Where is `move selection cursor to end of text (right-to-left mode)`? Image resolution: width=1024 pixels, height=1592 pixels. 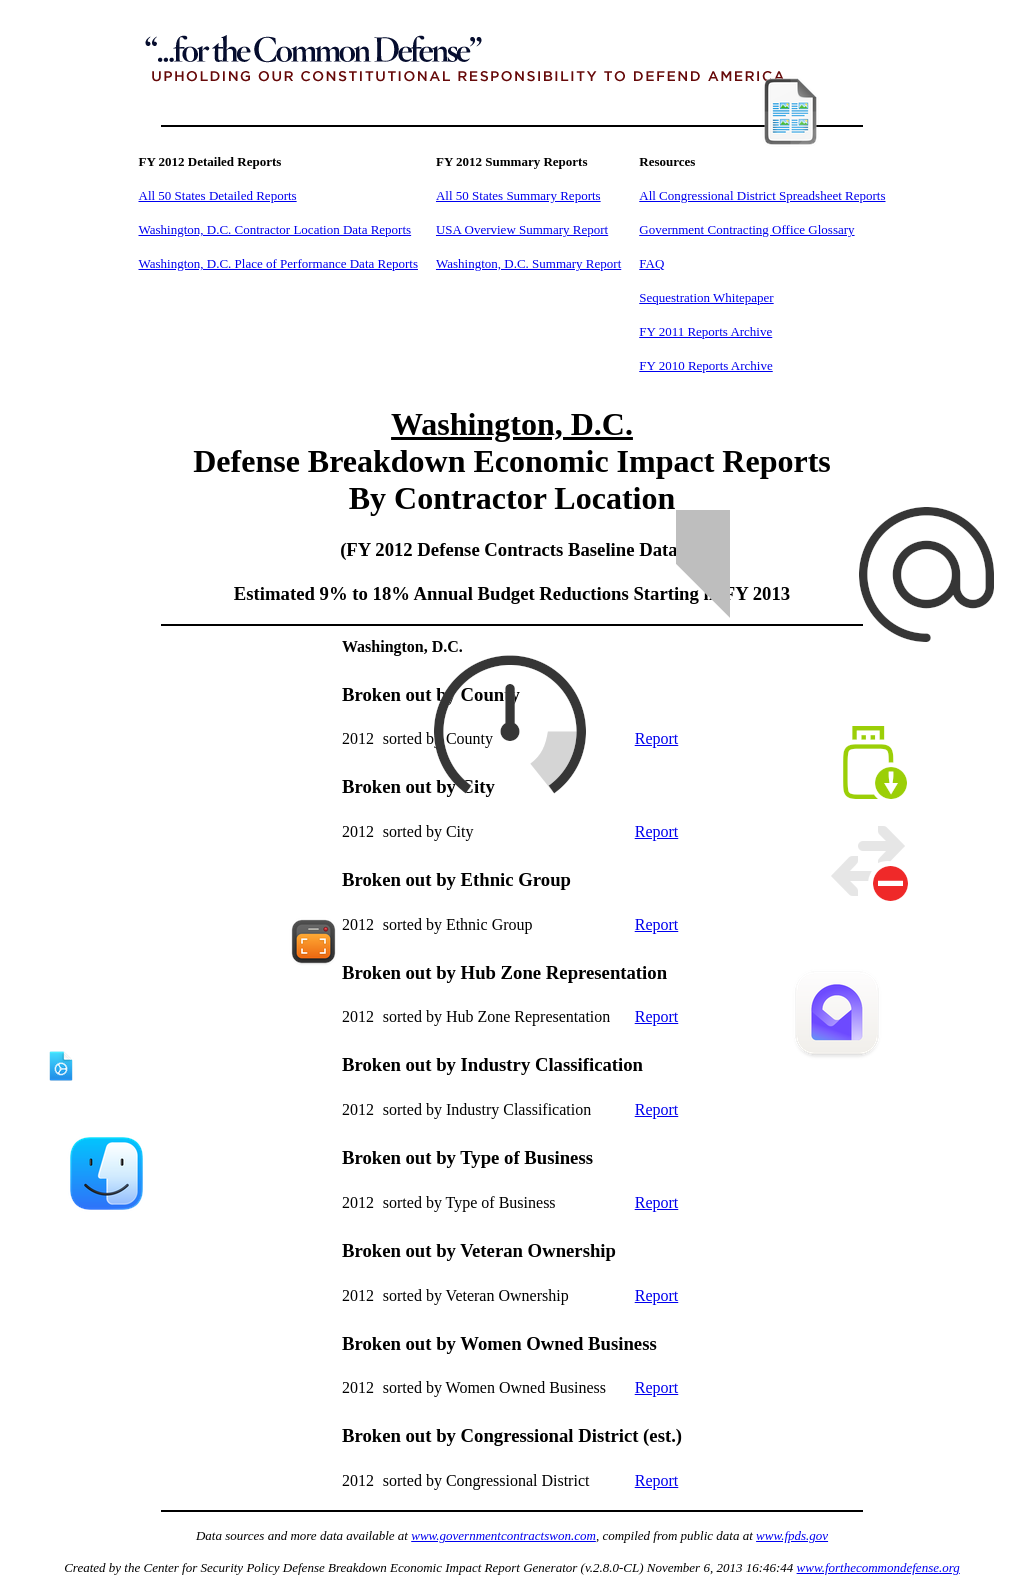
move selection cursor to end of text (right-to-left mode) is located at coordinates (703, 564).